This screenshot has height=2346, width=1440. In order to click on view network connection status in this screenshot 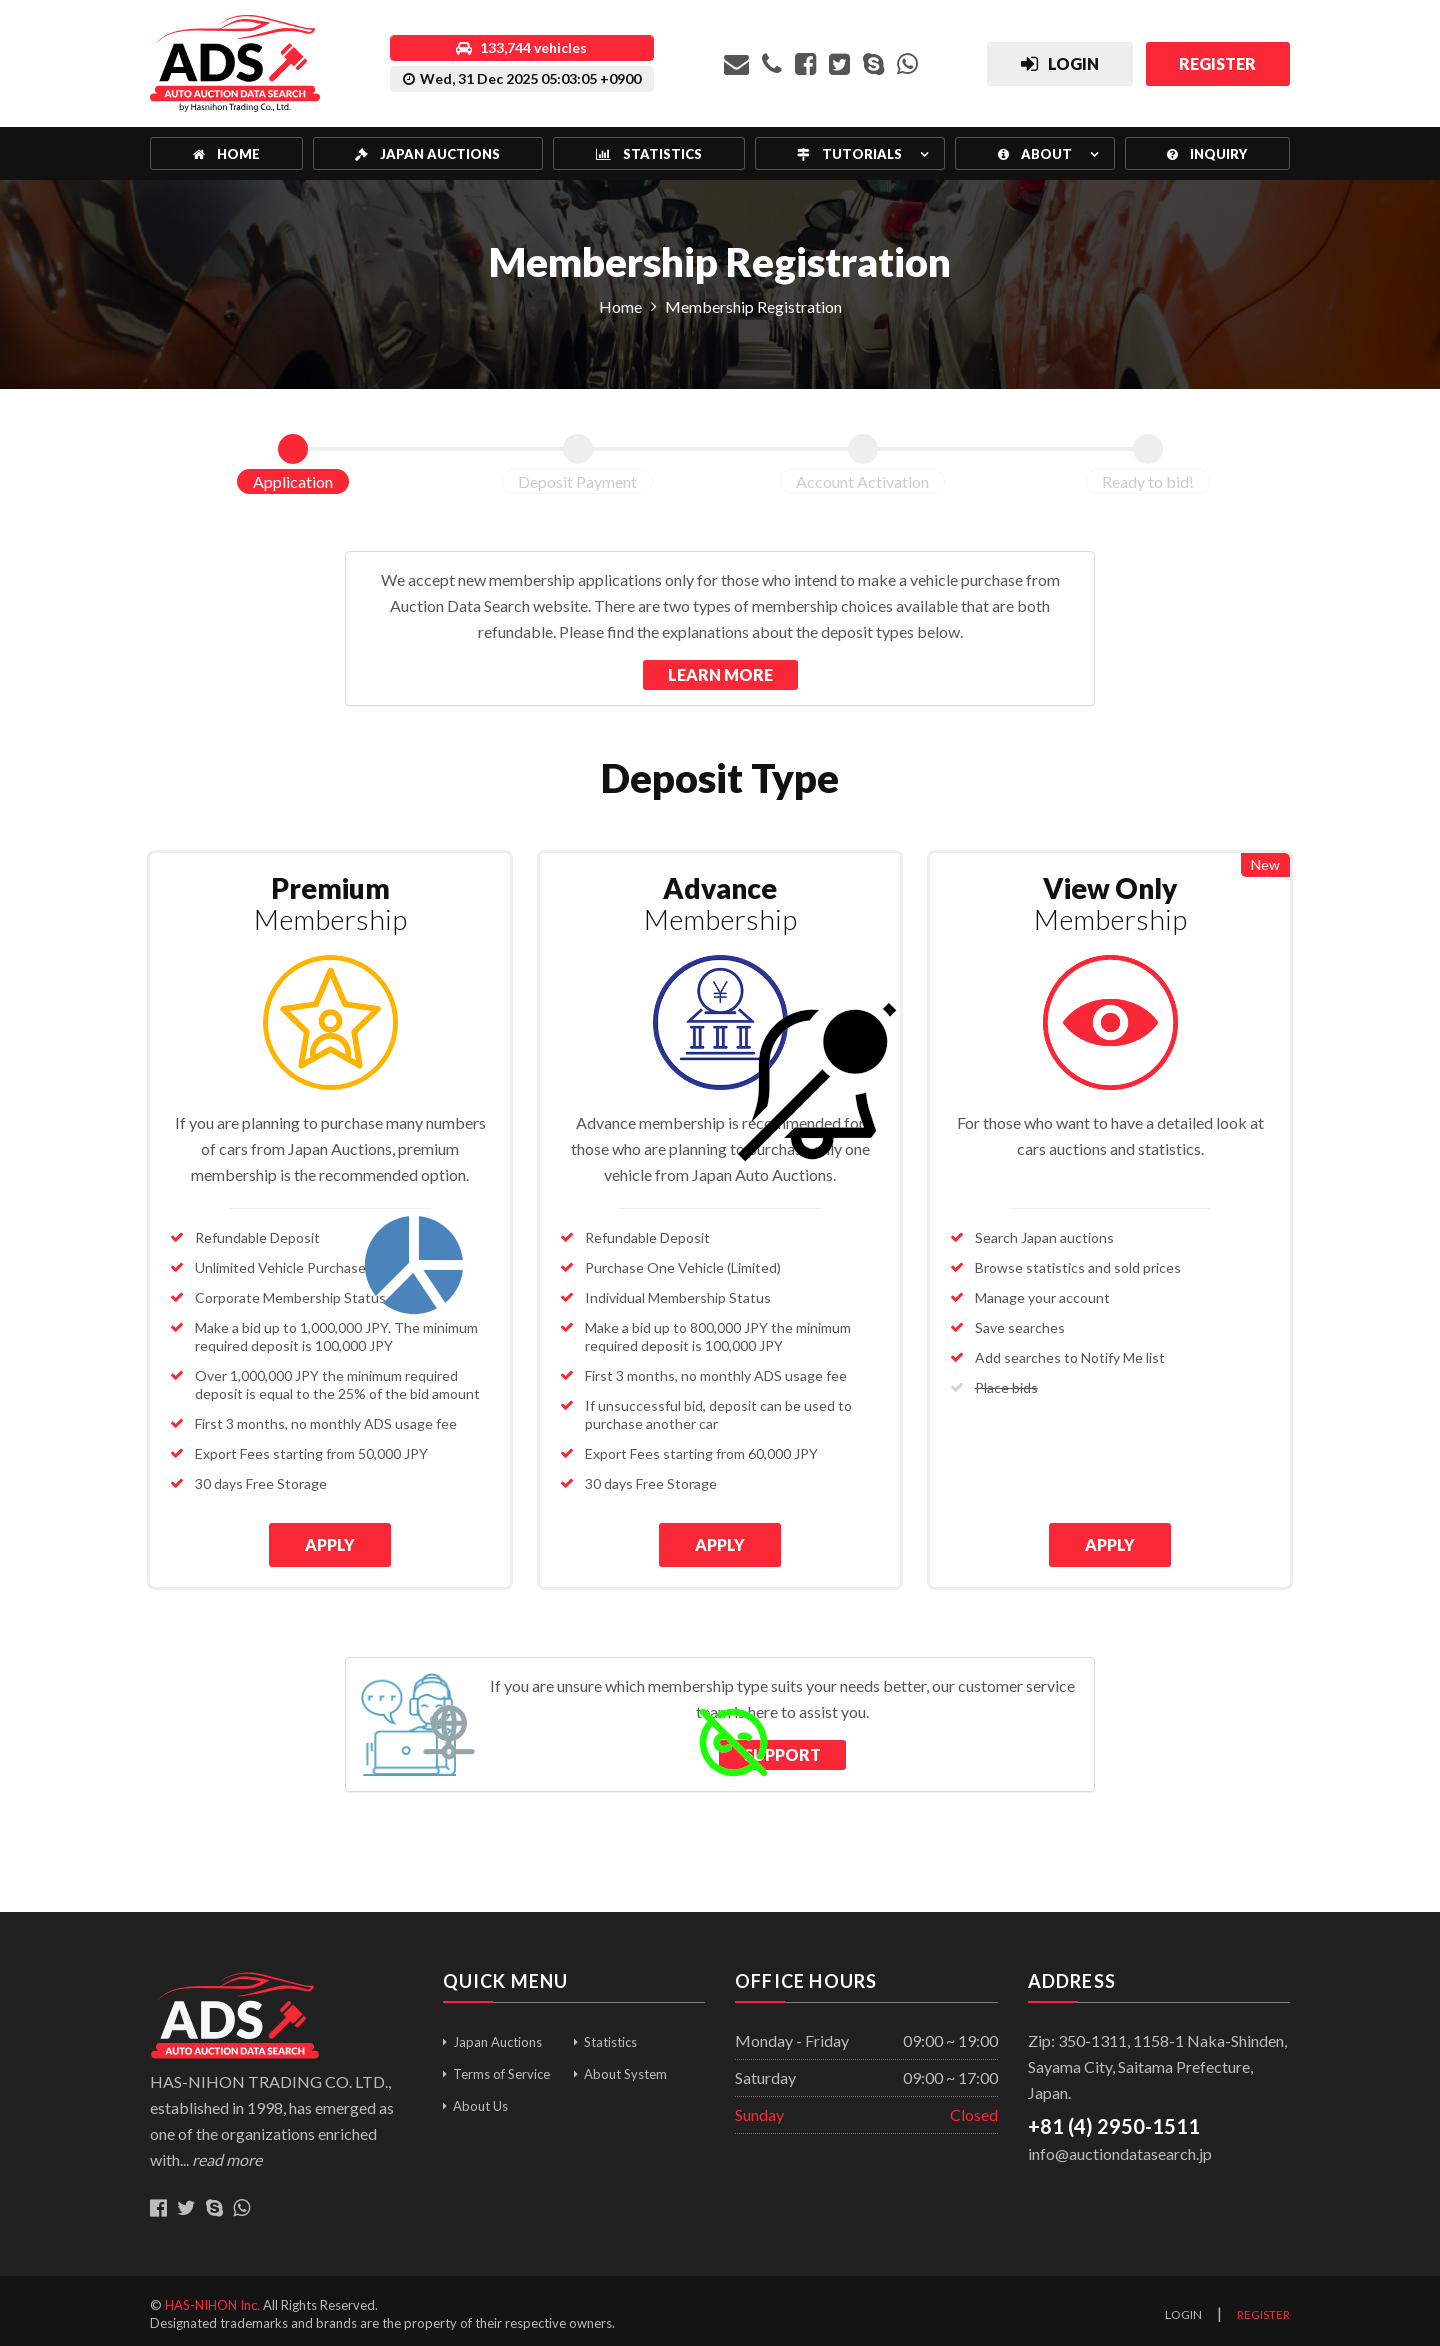, I will do `click(449, 1731)`.